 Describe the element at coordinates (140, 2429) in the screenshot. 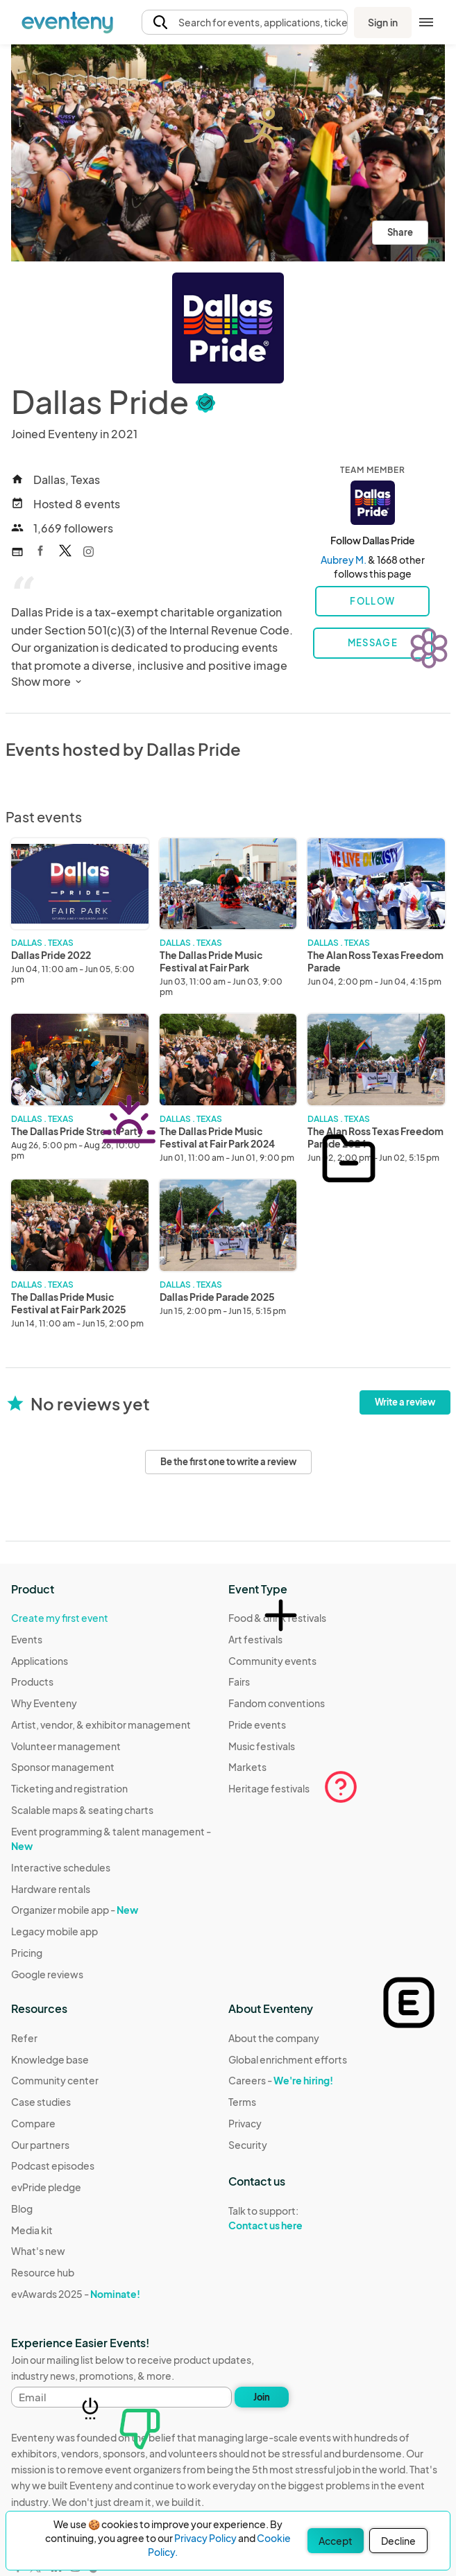

I see `dislike or downvote content` at that location.